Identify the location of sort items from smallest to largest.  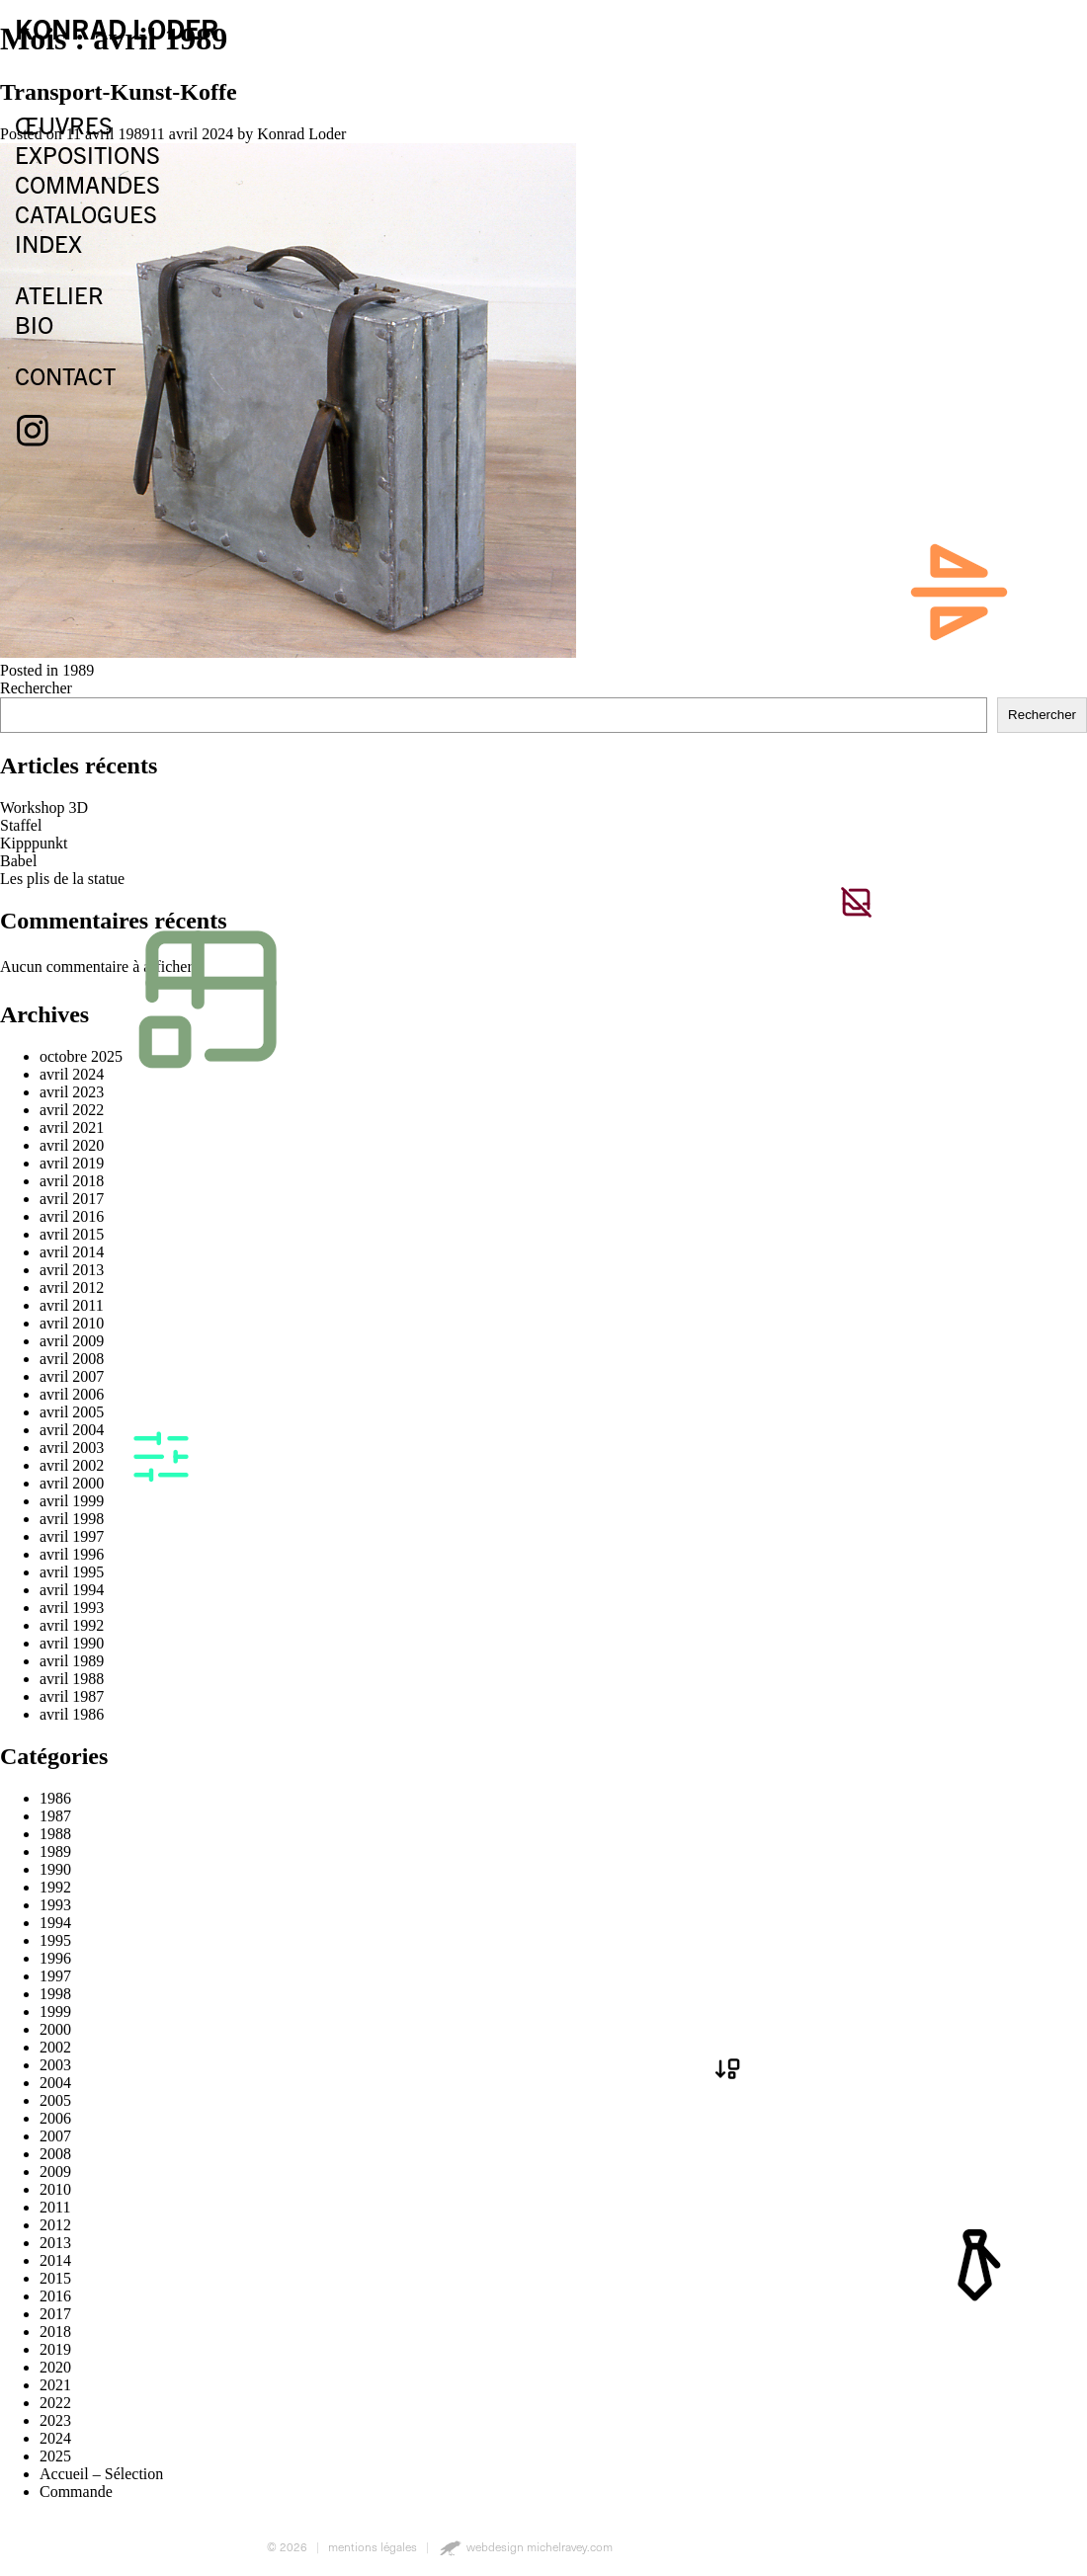
(726, 2068).